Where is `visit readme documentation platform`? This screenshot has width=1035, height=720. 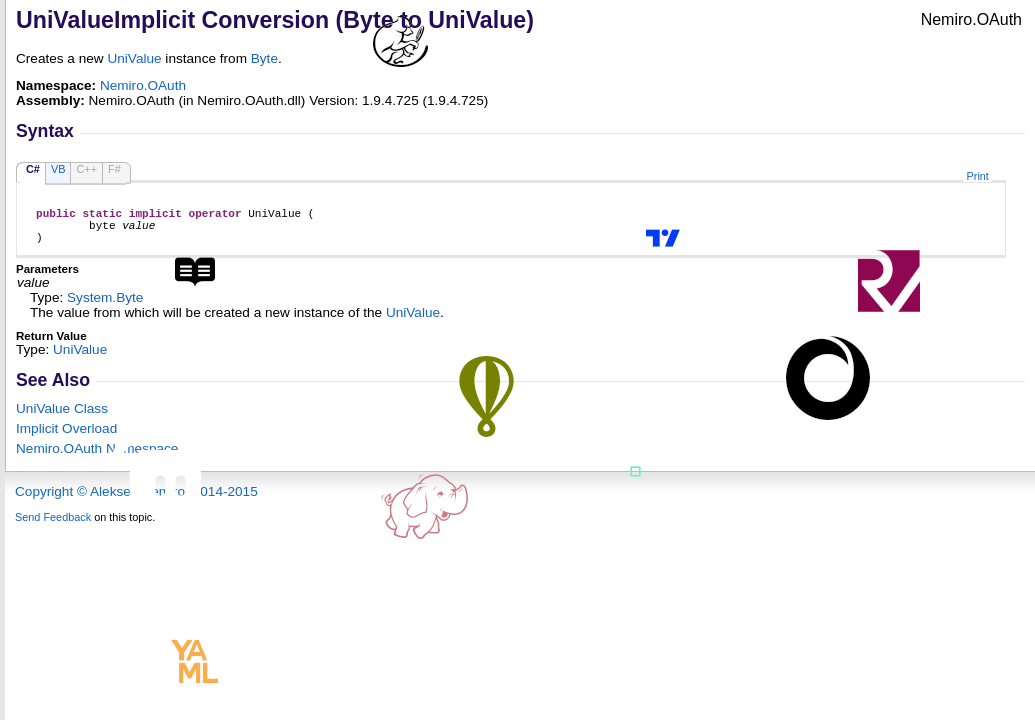 visit readme documentation platform is located at coordinates (195, 272).